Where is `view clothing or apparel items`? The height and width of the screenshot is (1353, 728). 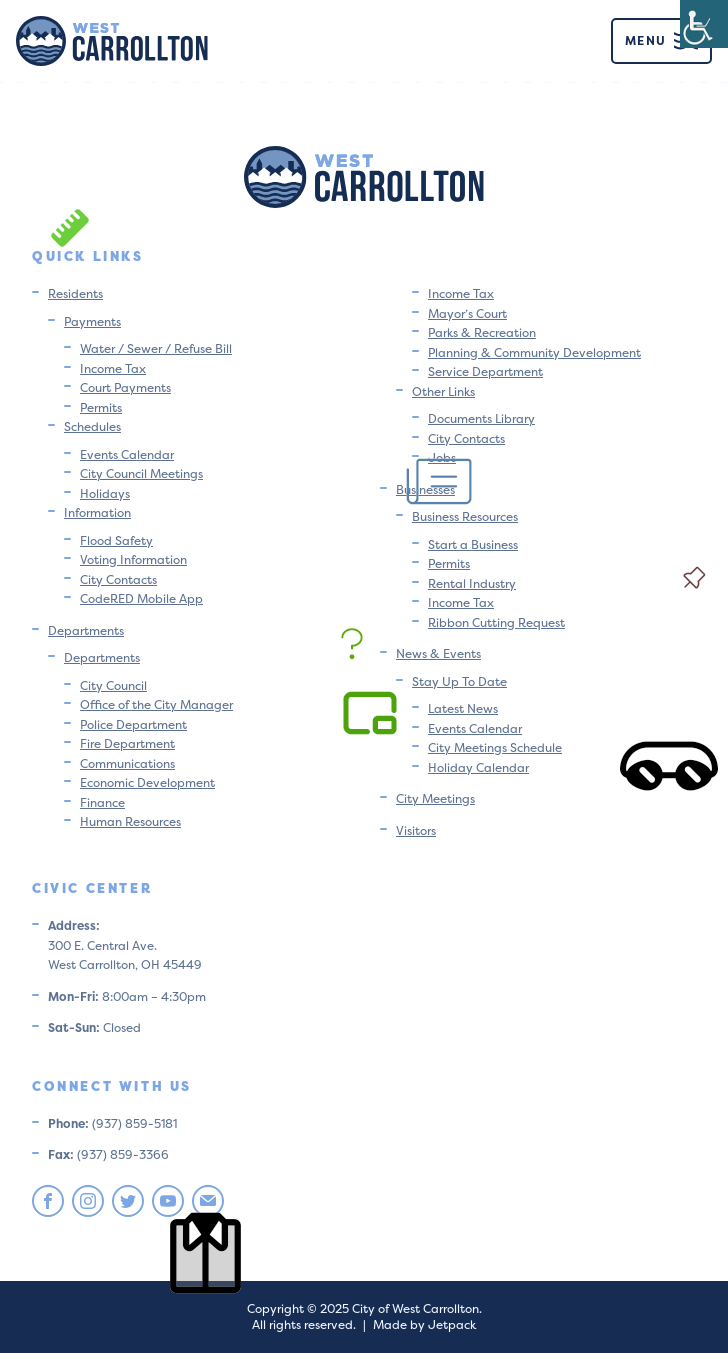
view clothing or apparel items is located at coordinates (205, 1254).